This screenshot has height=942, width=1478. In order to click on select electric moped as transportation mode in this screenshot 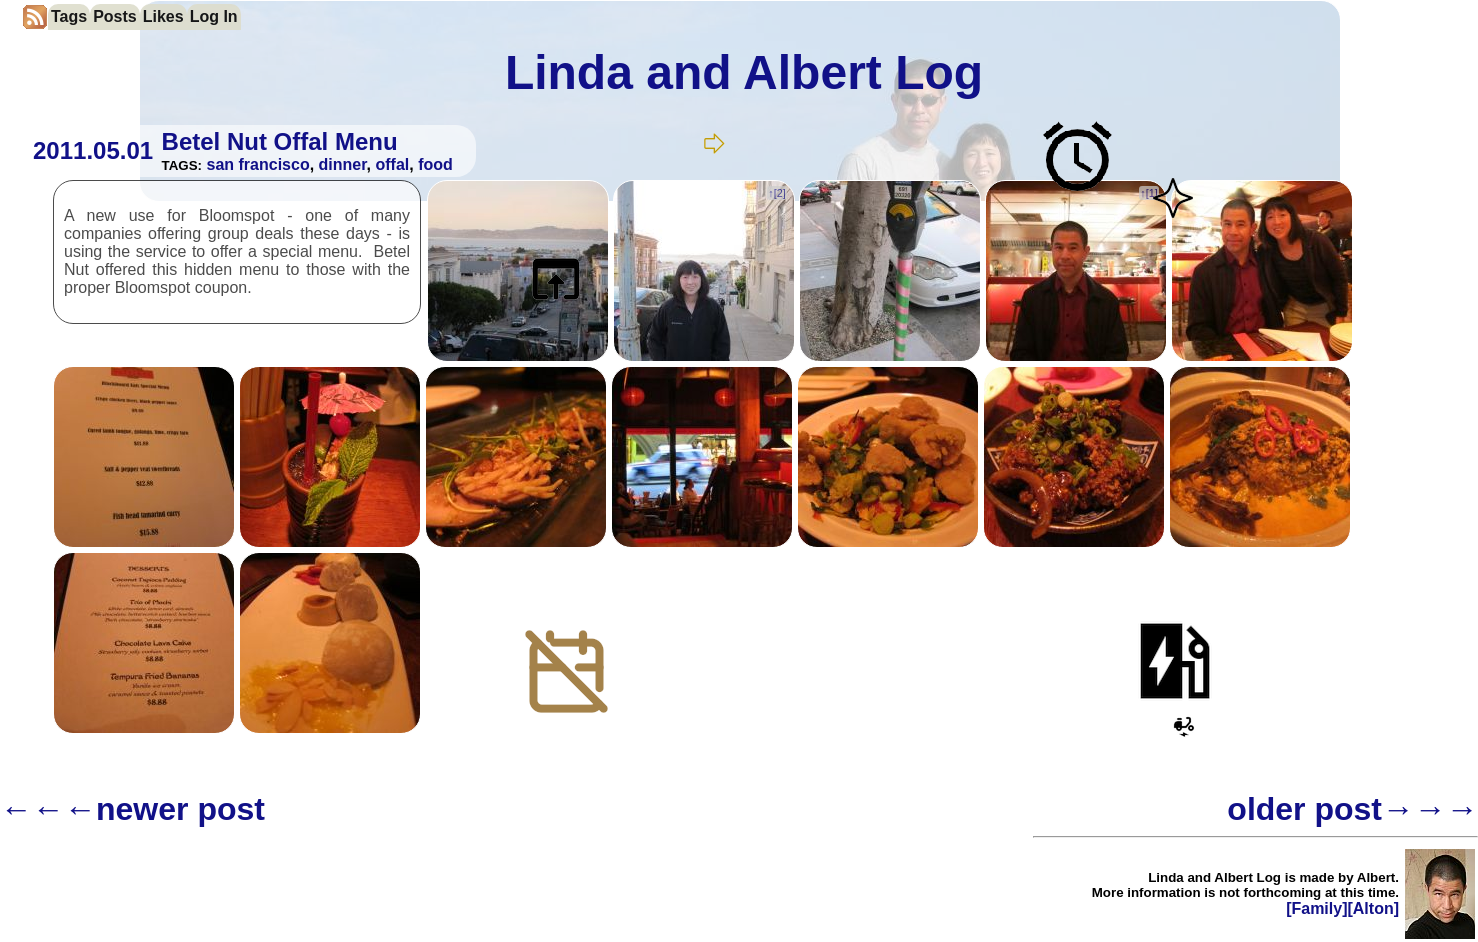, I will do `click(1184, 726)`.